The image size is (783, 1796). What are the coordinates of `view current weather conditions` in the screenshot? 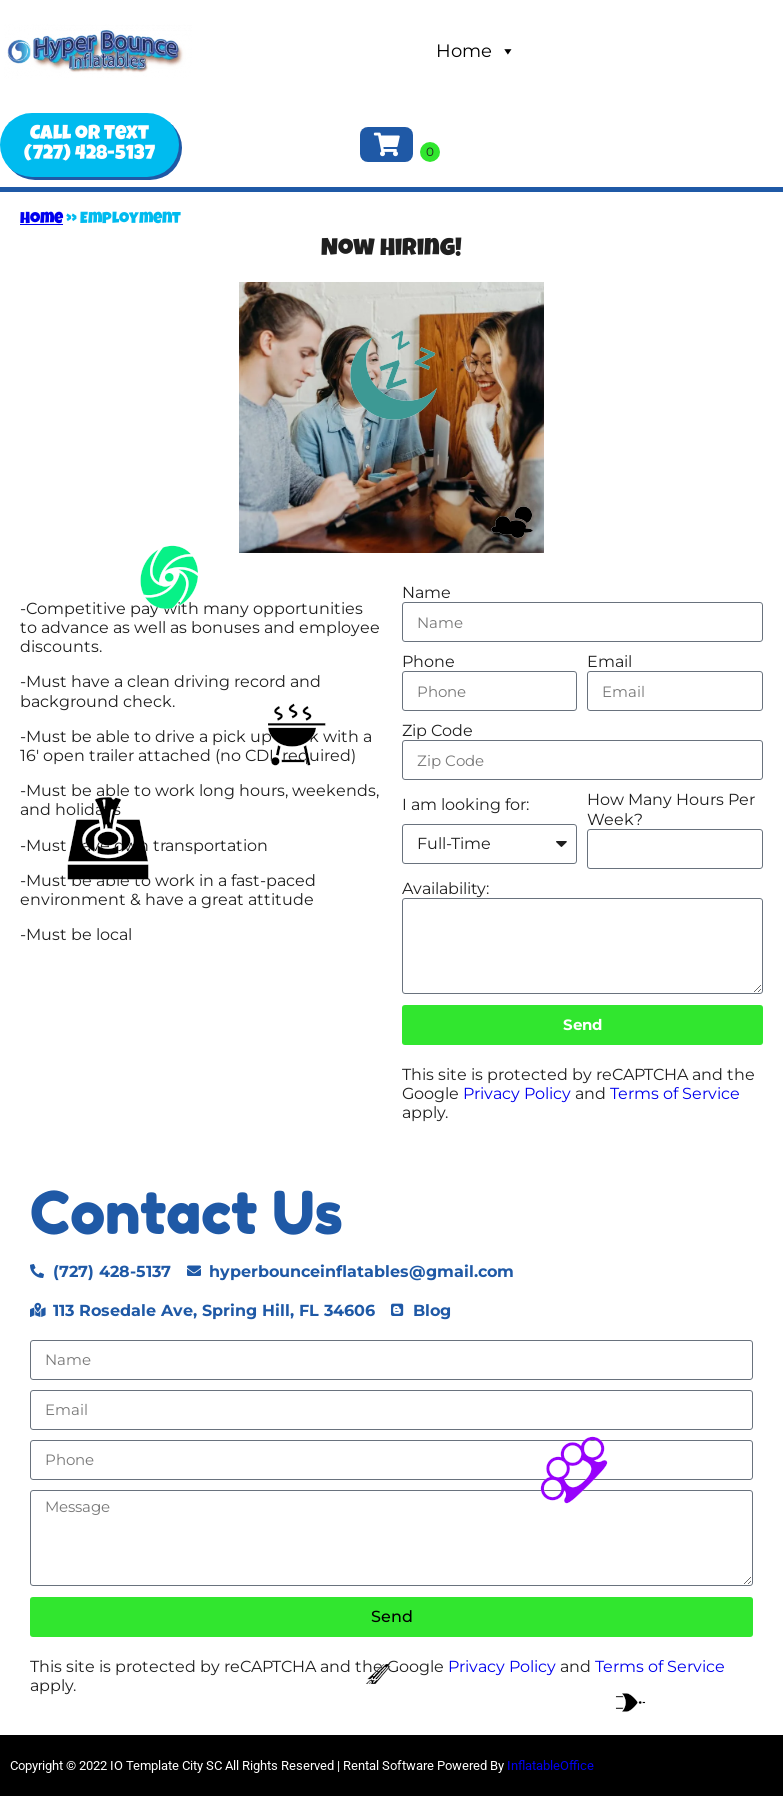 It's located at (512, 523).